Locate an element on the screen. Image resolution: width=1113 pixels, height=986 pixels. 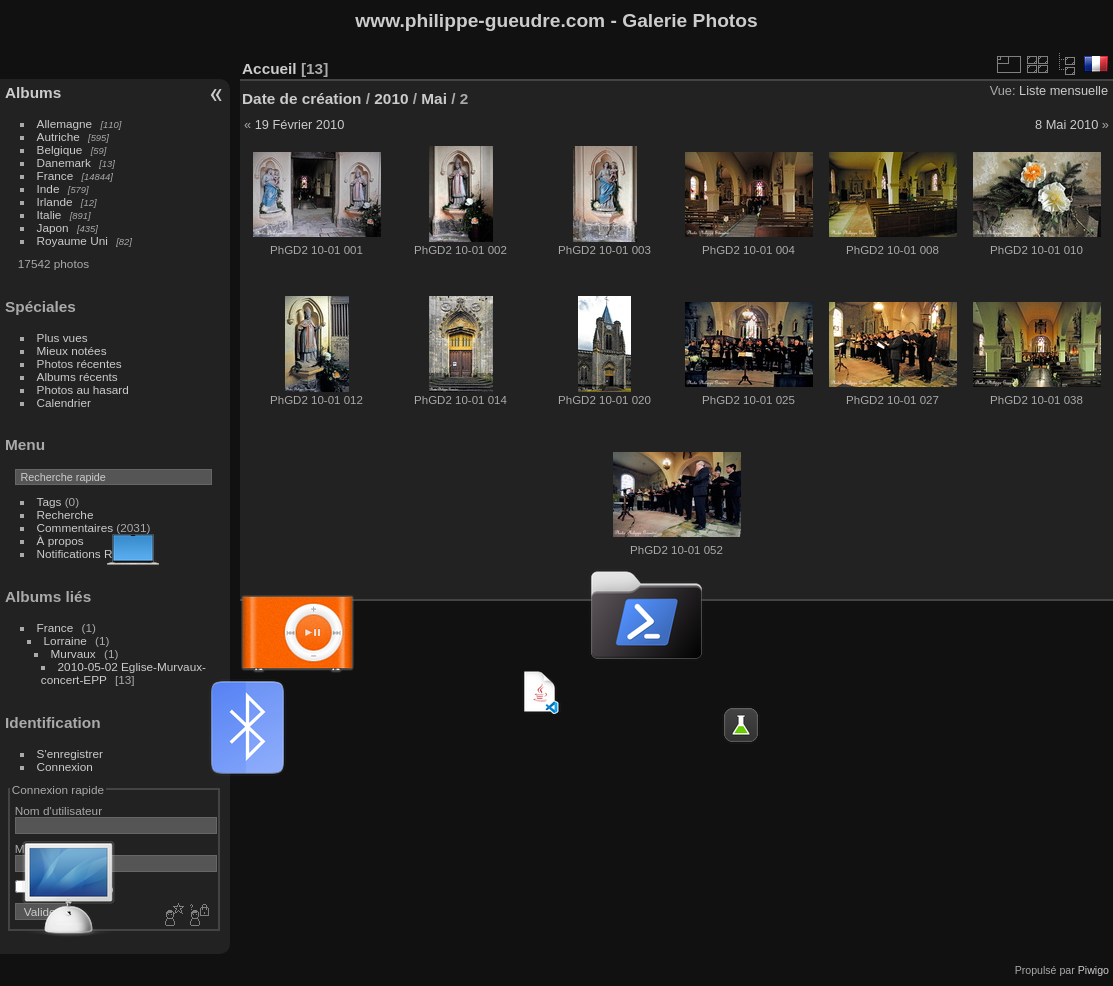
indicates bluetooth is active and connected is located at coordinates (247, 727).